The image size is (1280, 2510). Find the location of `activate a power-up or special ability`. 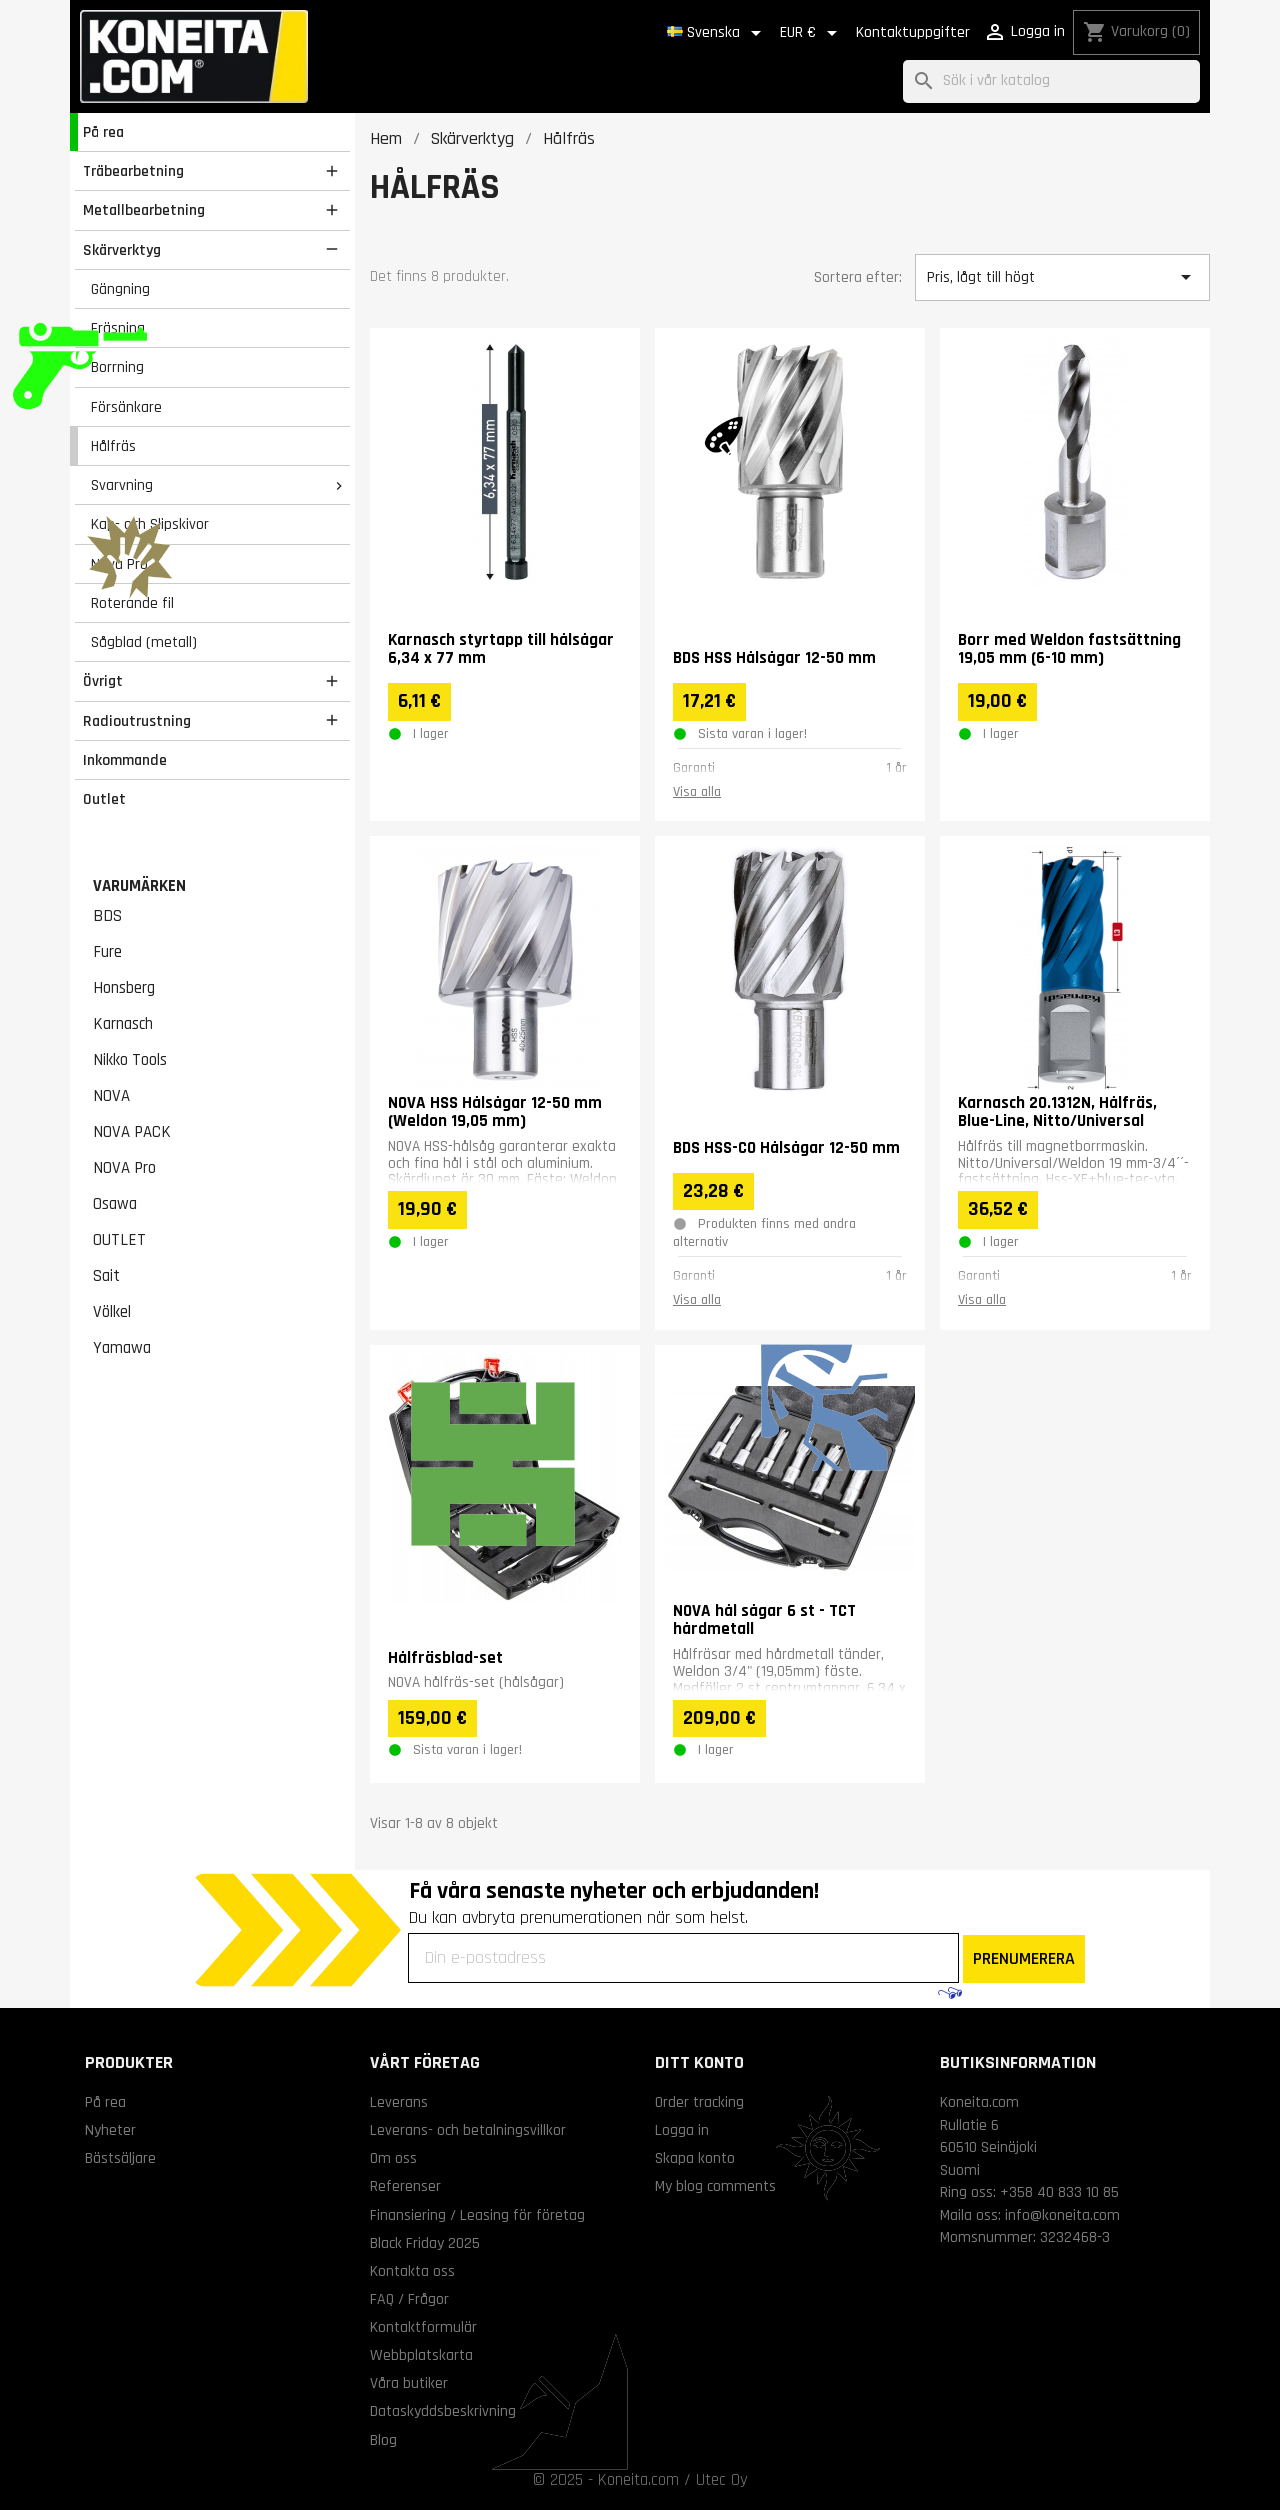

activate a power-up or special ability is located at coordinates (824, 1407).